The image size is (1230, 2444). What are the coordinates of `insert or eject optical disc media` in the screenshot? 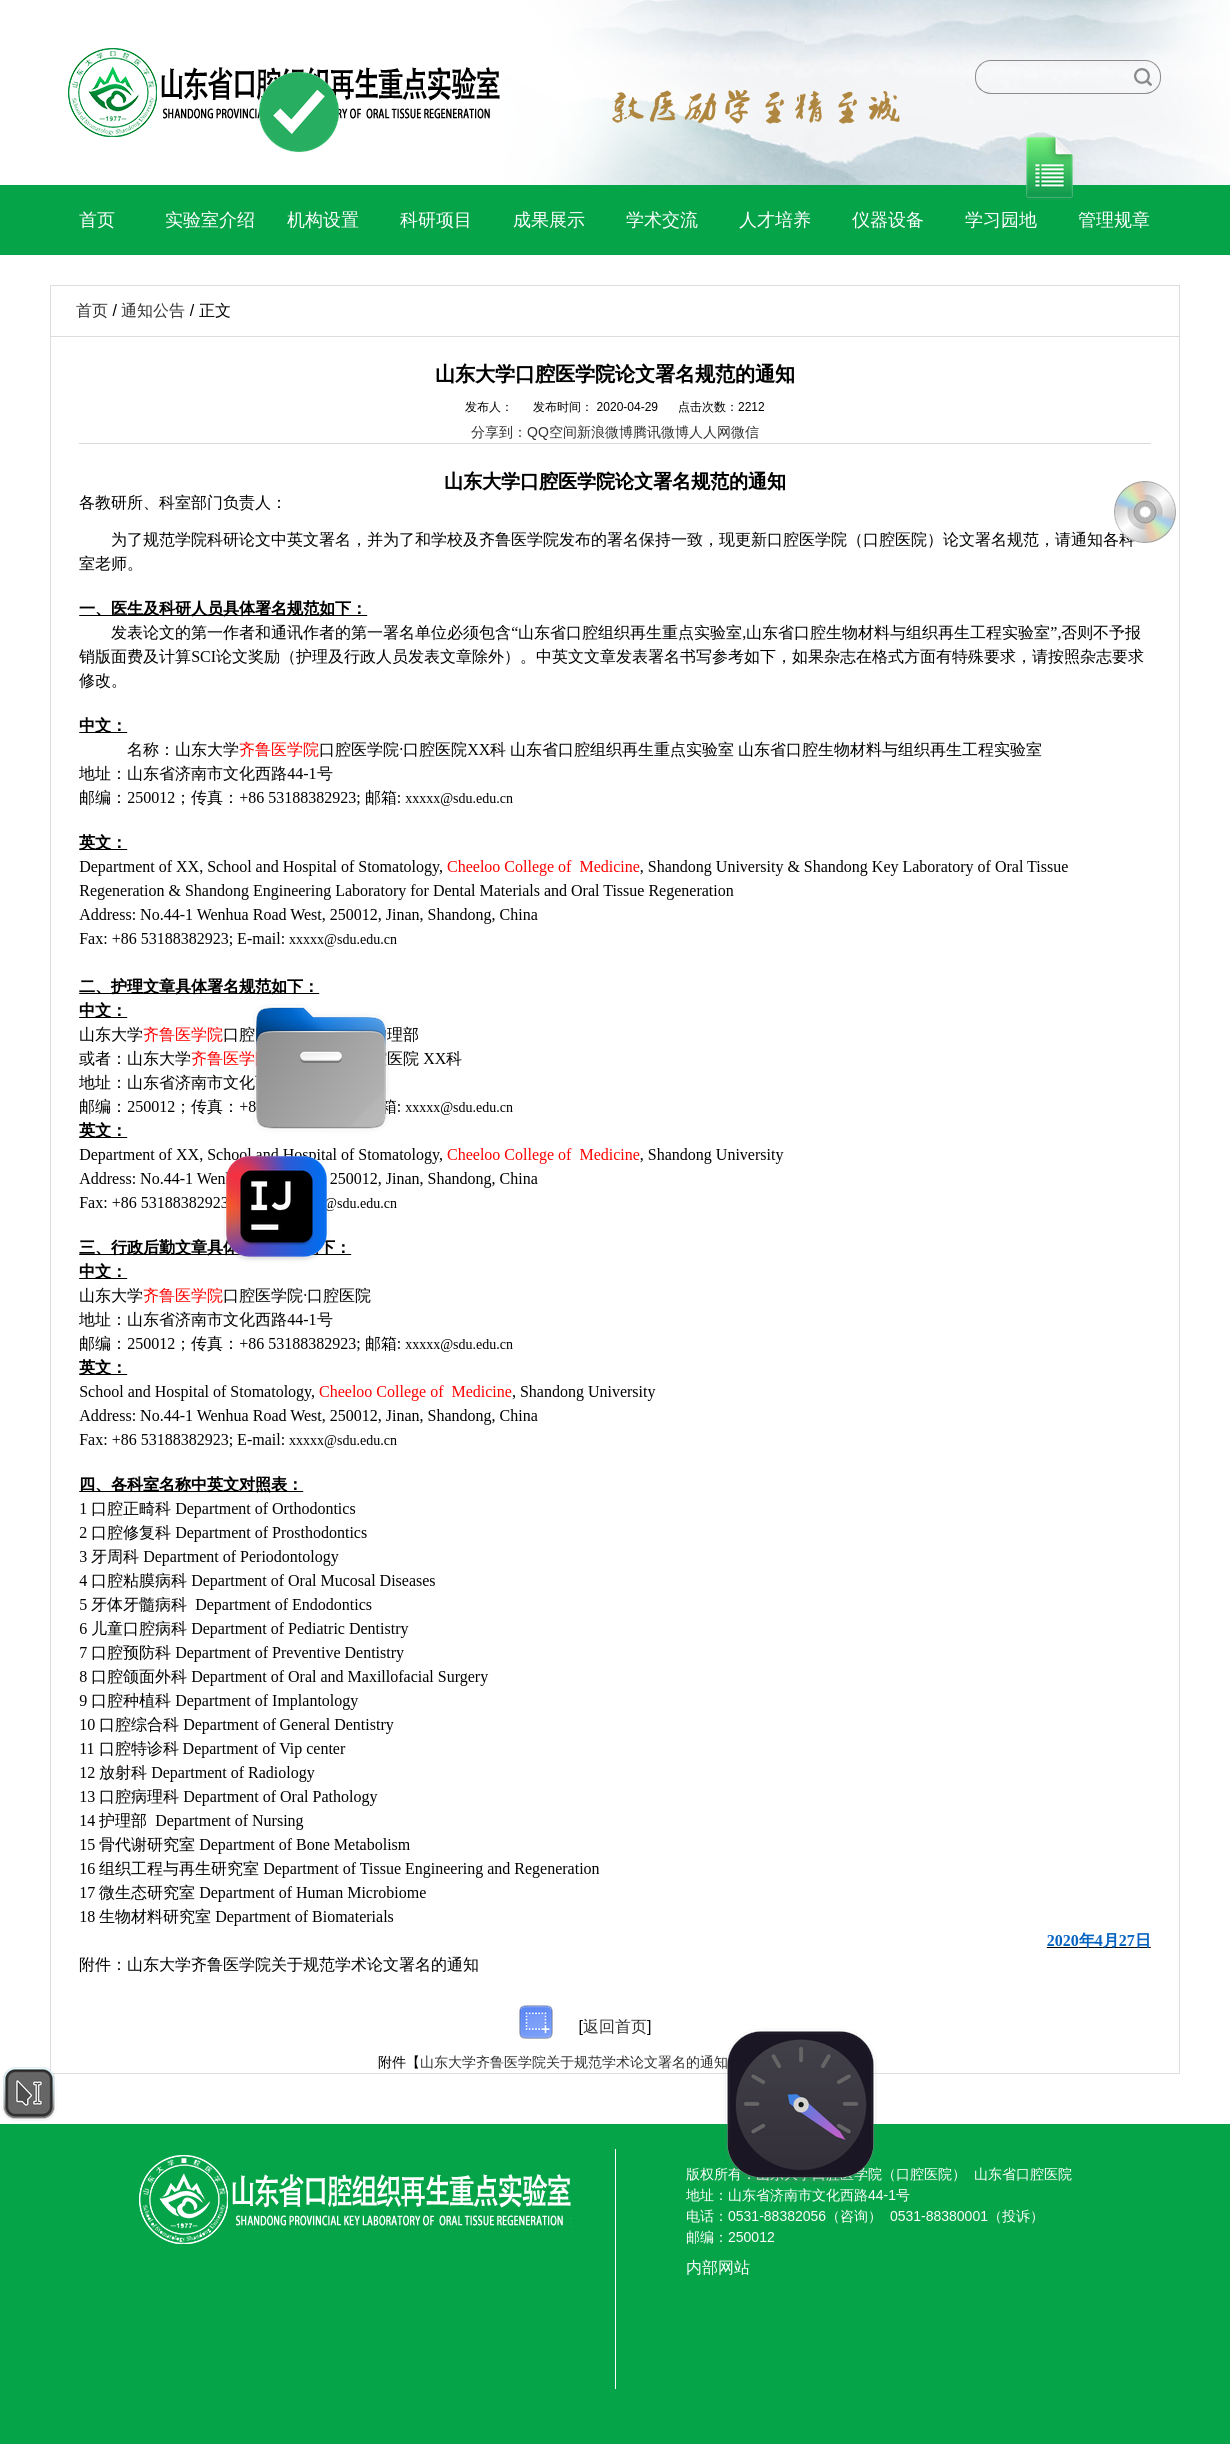 It's located at (1145, 512).